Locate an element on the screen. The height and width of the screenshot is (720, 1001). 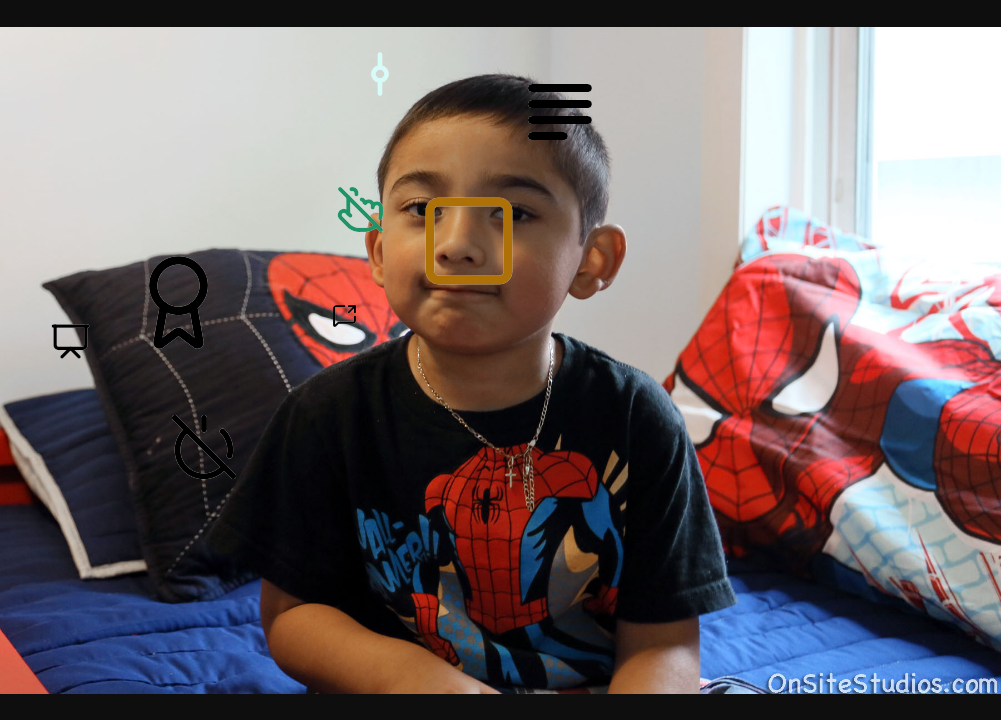
view achievements or awards is located at coordinates (178, 302).